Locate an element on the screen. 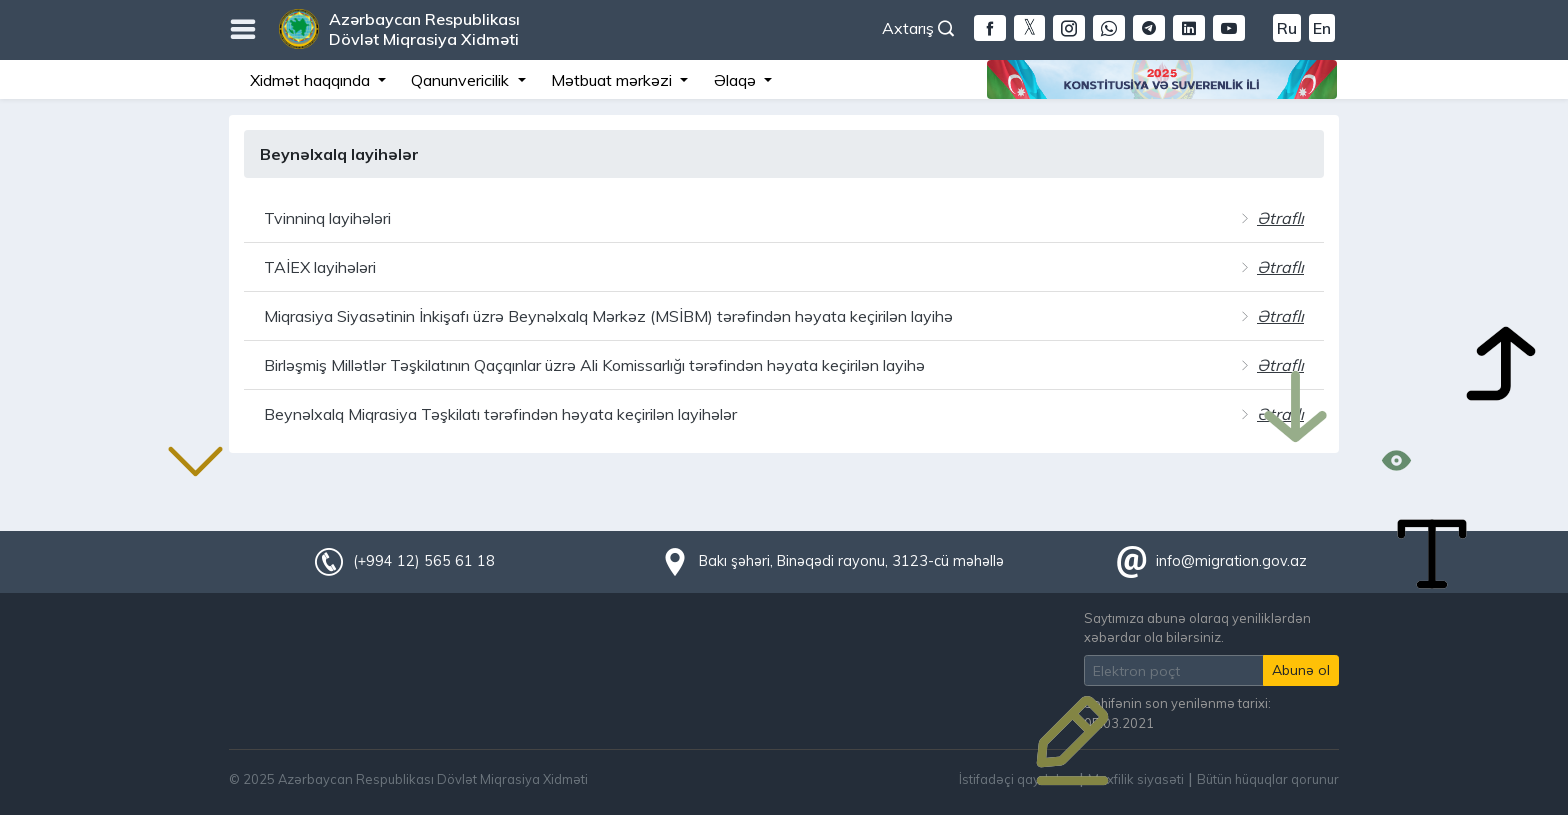 This screenshot has width=1568, height=815. download a file or content is located at coordinates (1295, 406).